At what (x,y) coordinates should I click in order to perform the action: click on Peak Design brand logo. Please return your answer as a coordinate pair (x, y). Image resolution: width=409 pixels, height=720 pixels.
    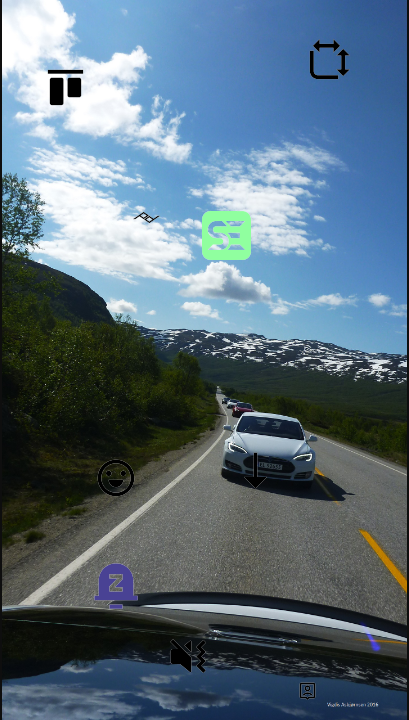
    Looking at the image, I should click on (146, 217).